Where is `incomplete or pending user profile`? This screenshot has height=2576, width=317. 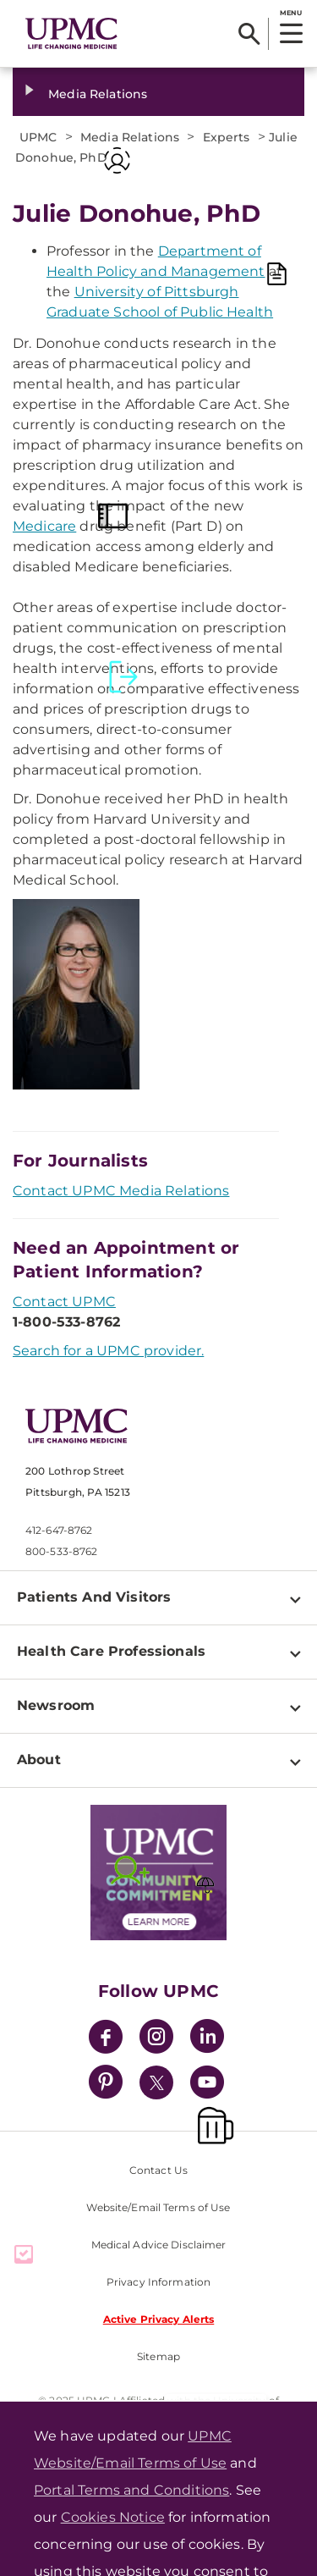
incomplete or pending user profile is located at coordinates (117, 160).